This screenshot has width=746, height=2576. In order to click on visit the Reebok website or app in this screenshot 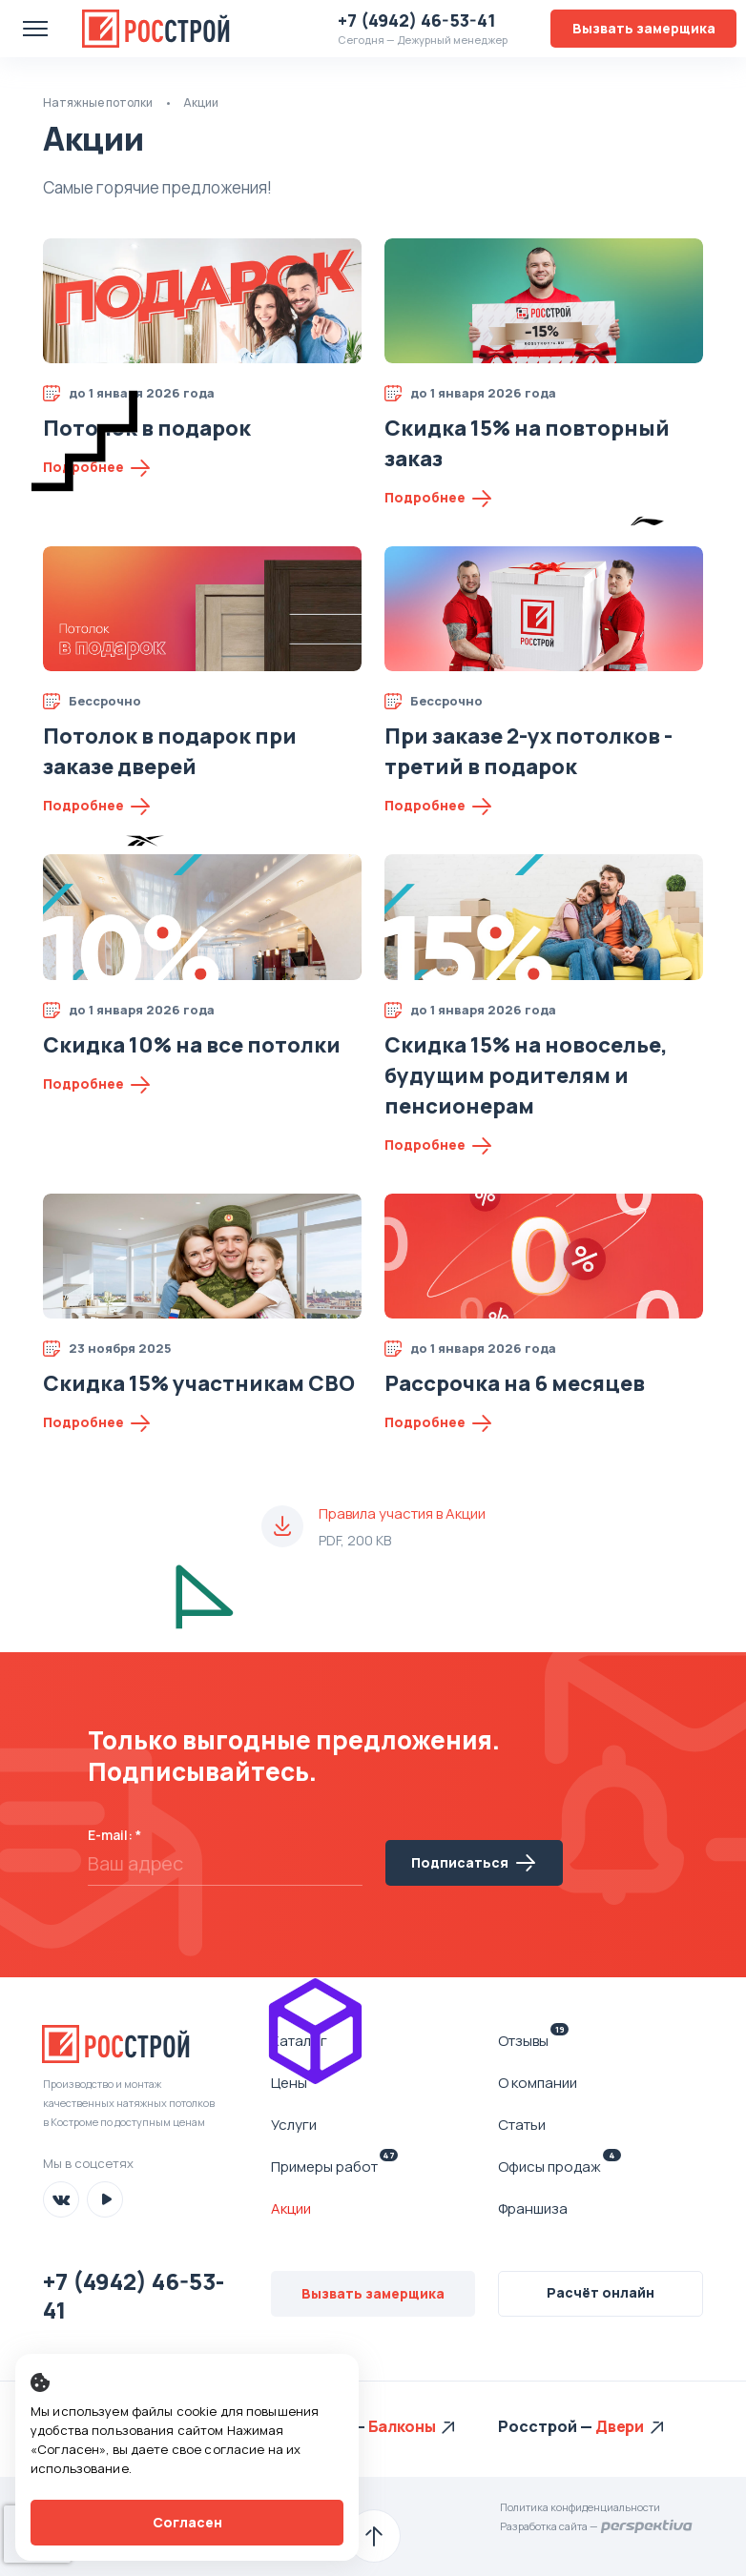, I will do `click(145, 841)`.